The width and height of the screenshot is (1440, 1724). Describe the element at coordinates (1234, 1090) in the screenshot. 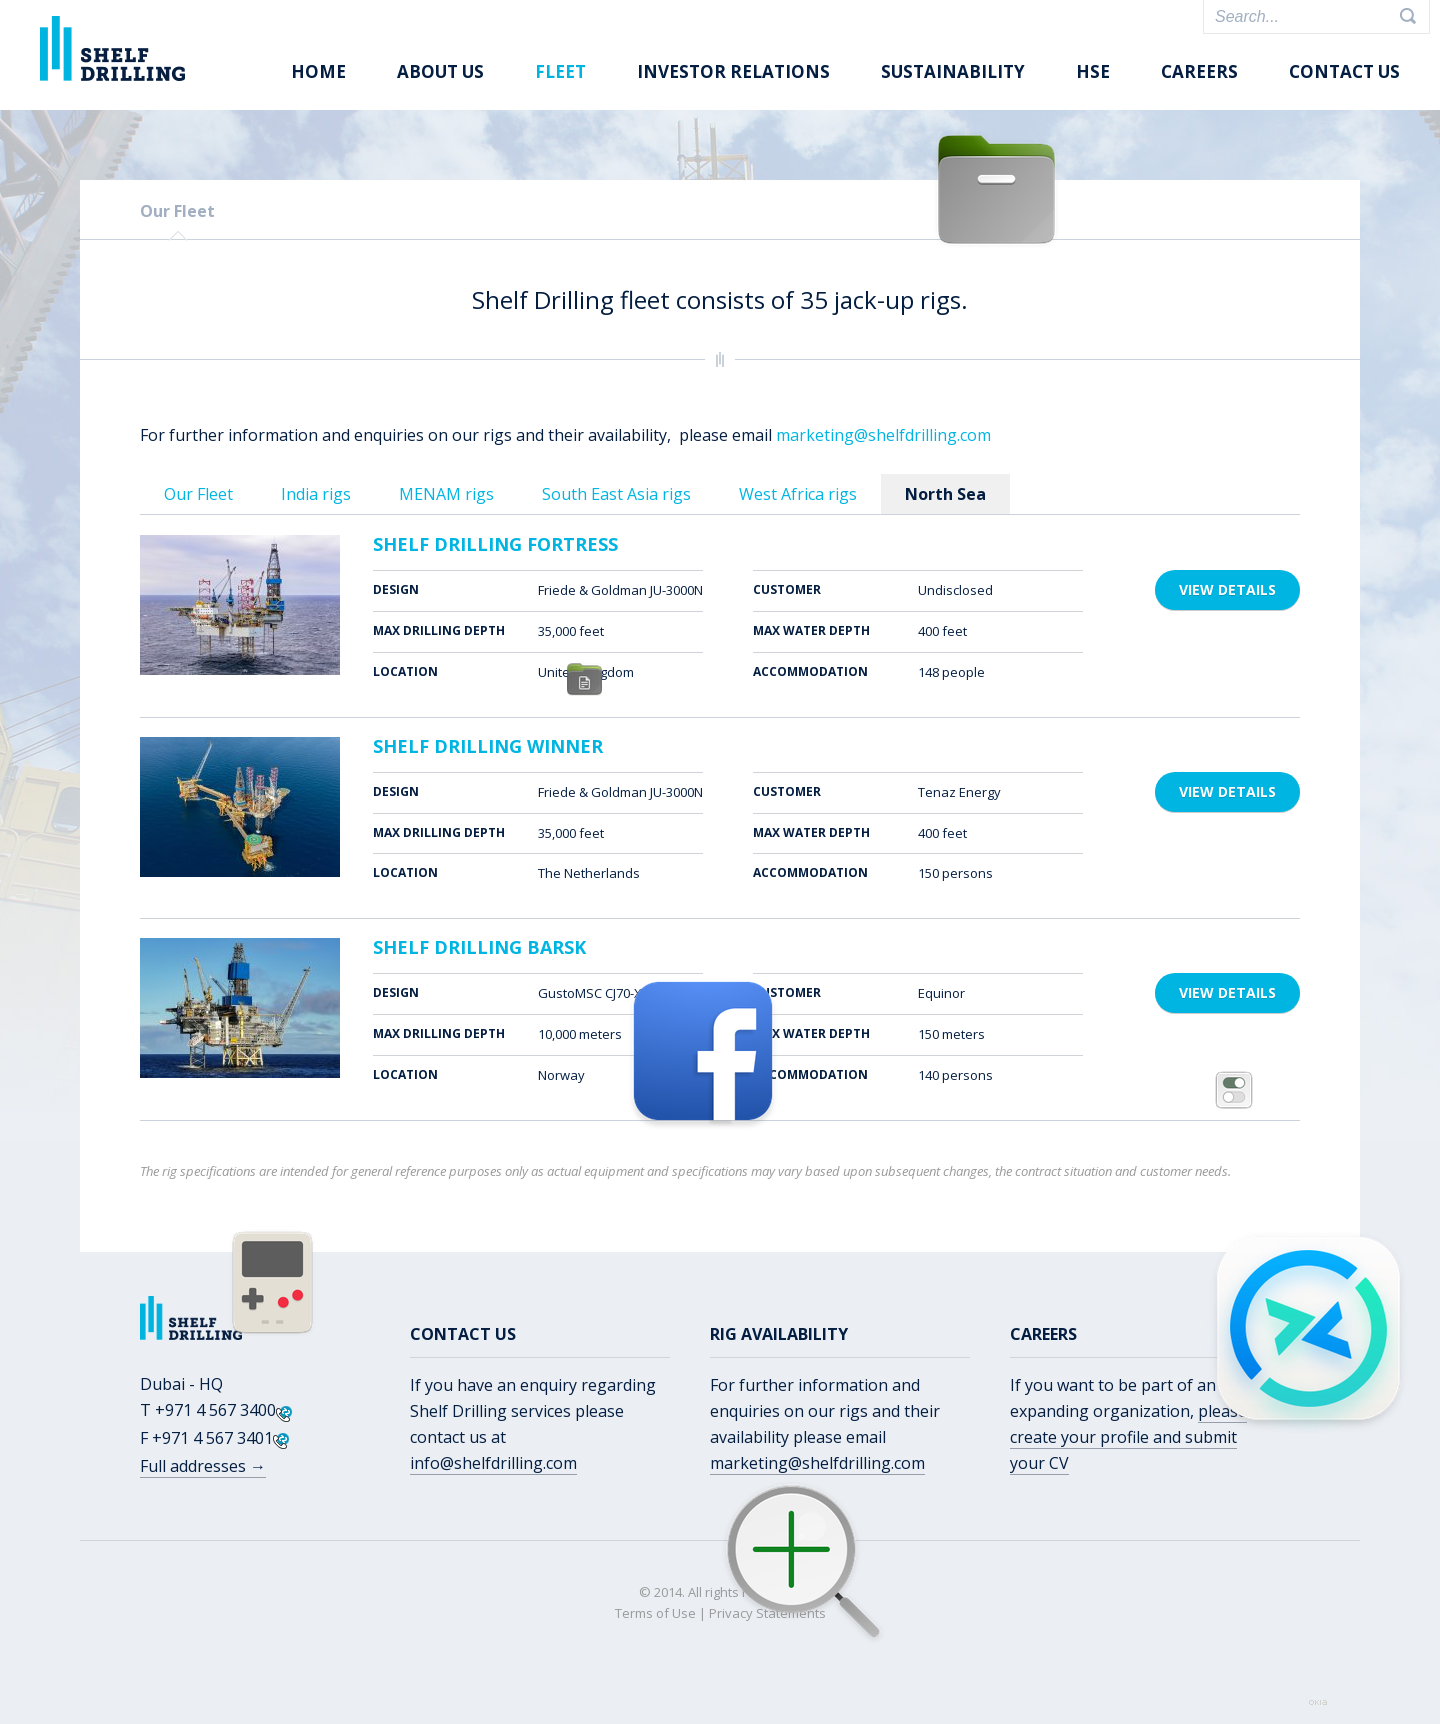

I see `open desktop preferences settings` at that location.